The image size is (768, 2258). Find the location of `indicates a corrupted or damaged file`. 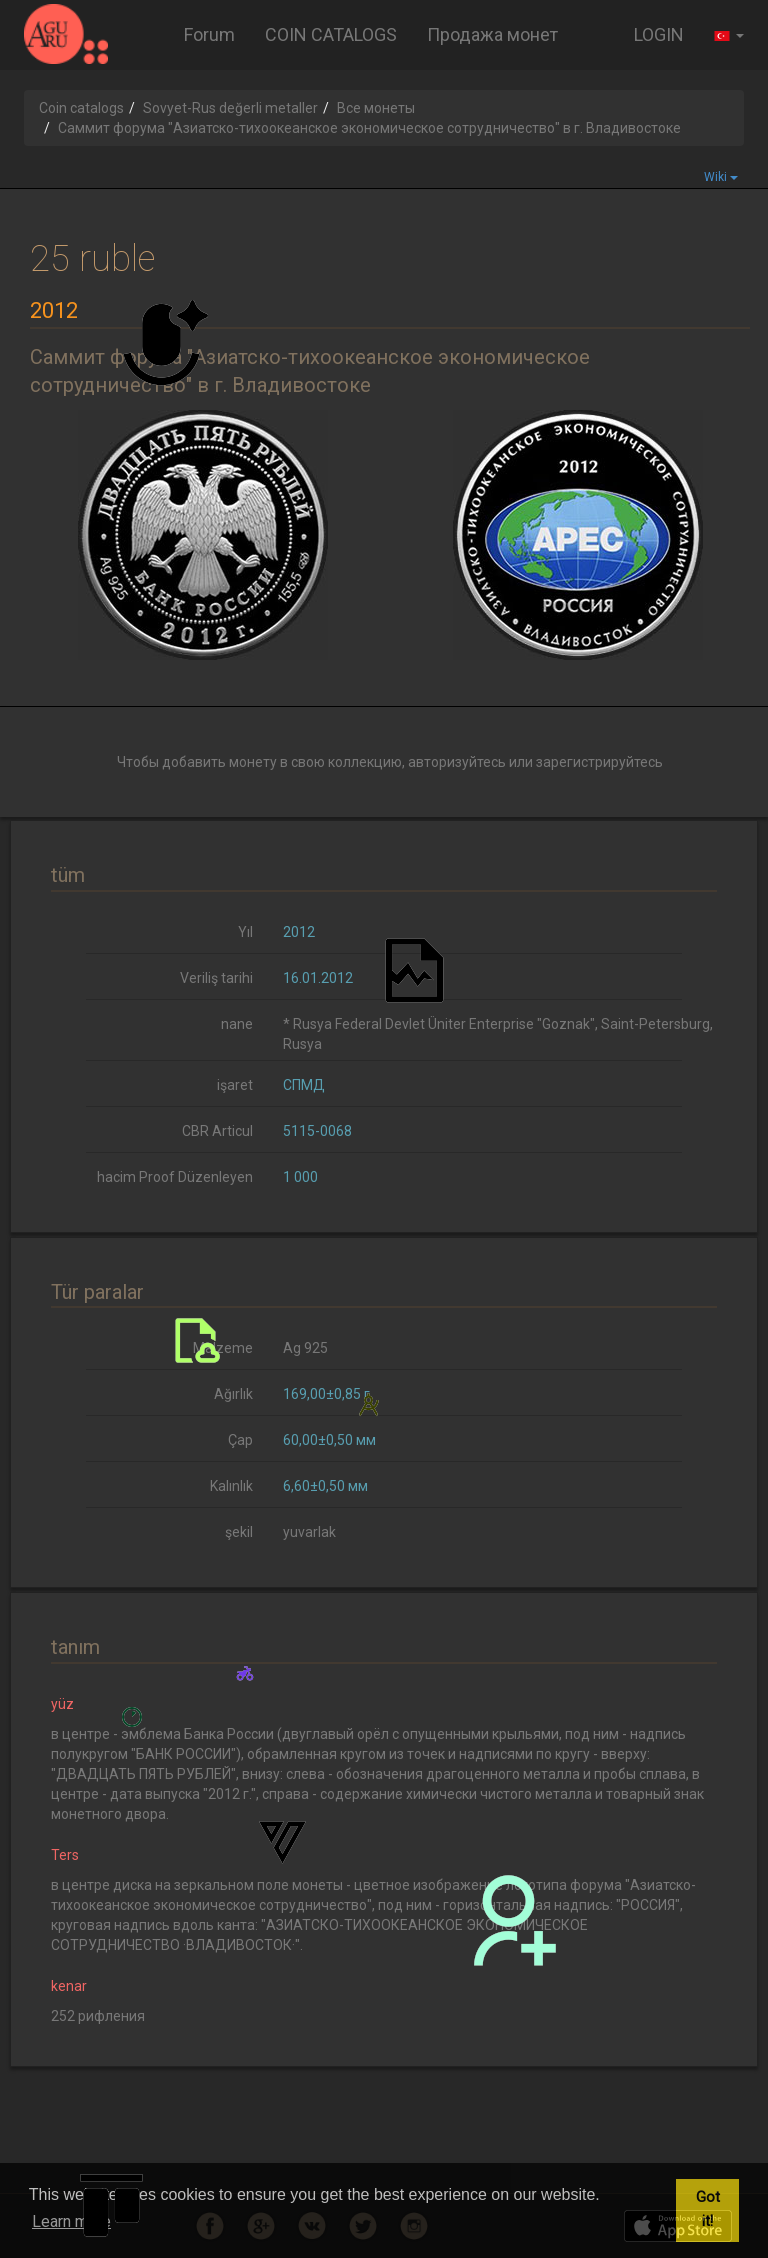

indicates a corrupted or damaged file is located at coordinates (414, 970).